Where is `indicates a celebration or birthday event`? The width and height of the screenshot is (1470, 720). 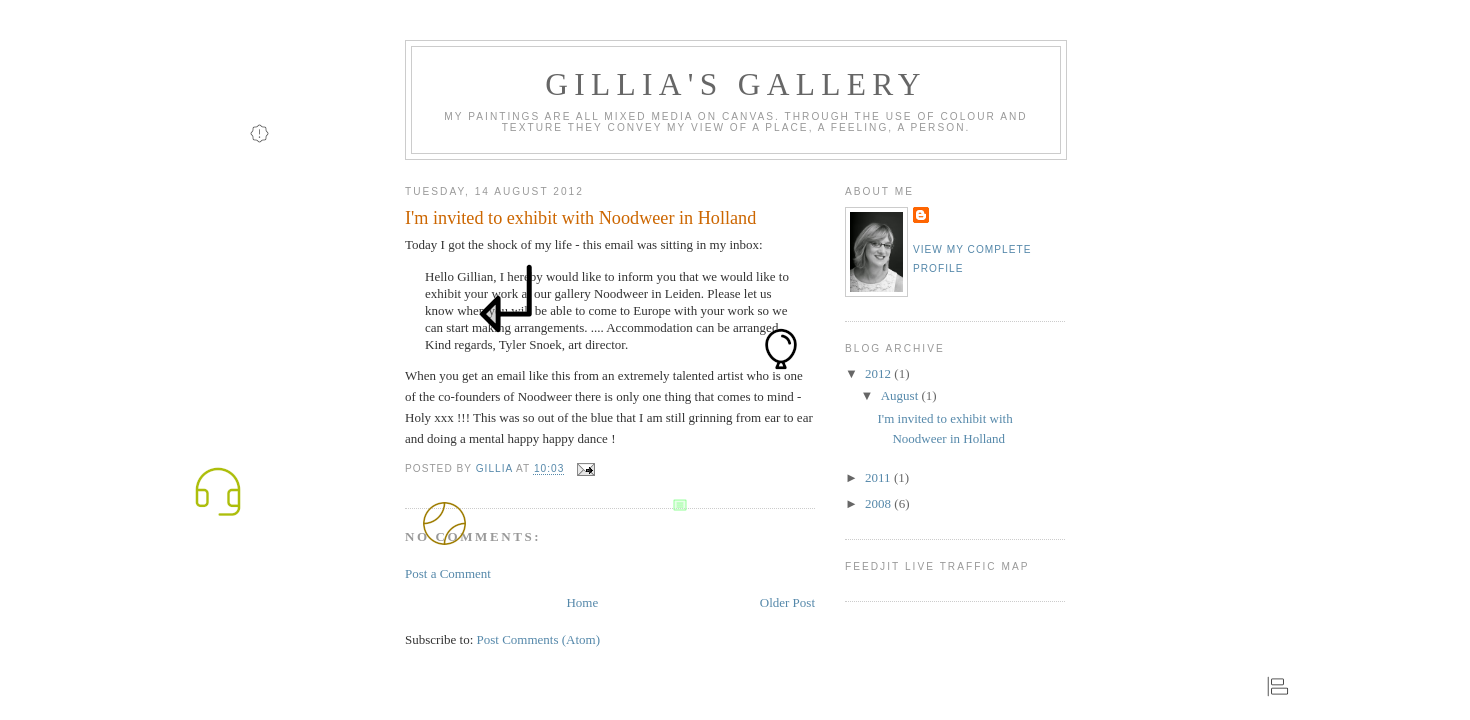
indicates a celebration or birthday event is located at coordinates (781, 349).